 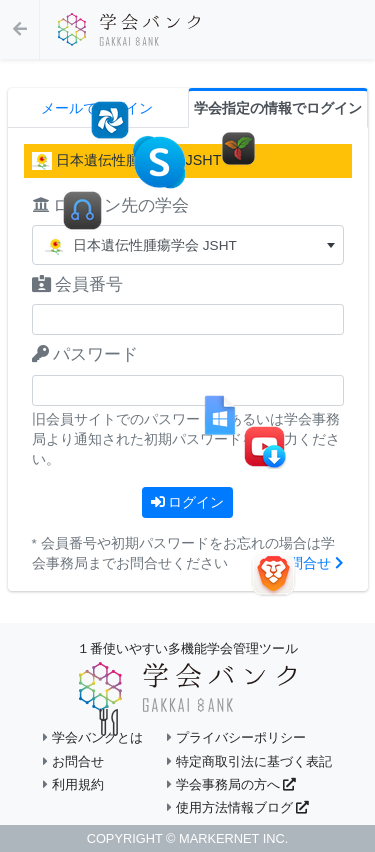 I want to click on open skype app, so click(x=159, y=162).